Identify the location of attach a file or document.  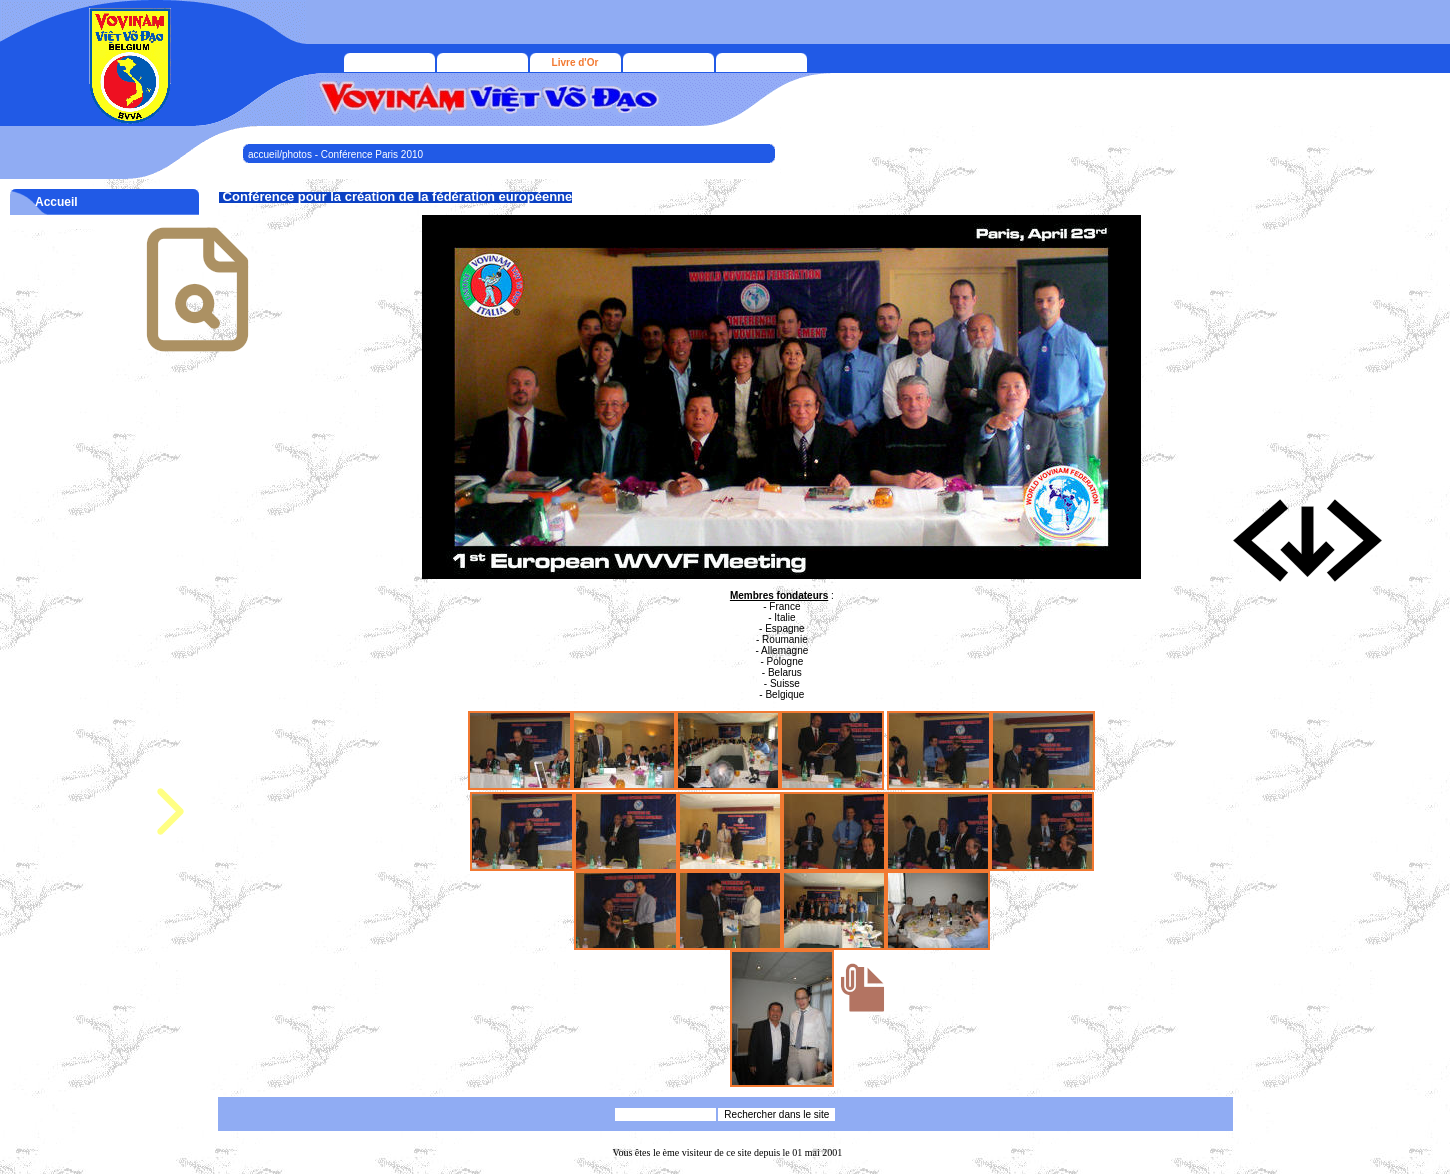
(862, 988).